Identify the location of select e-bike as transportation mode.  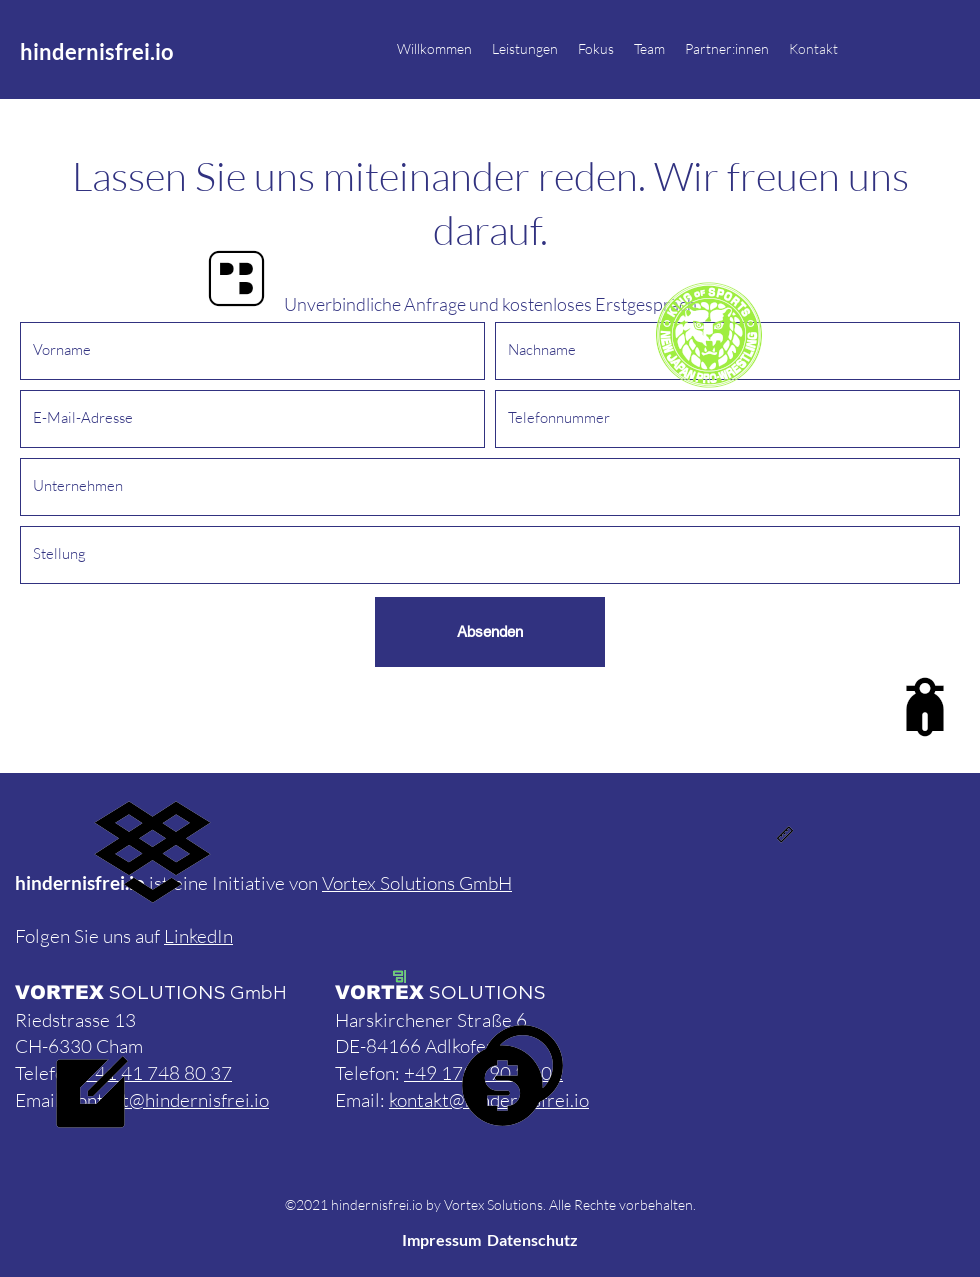
(925, 707).